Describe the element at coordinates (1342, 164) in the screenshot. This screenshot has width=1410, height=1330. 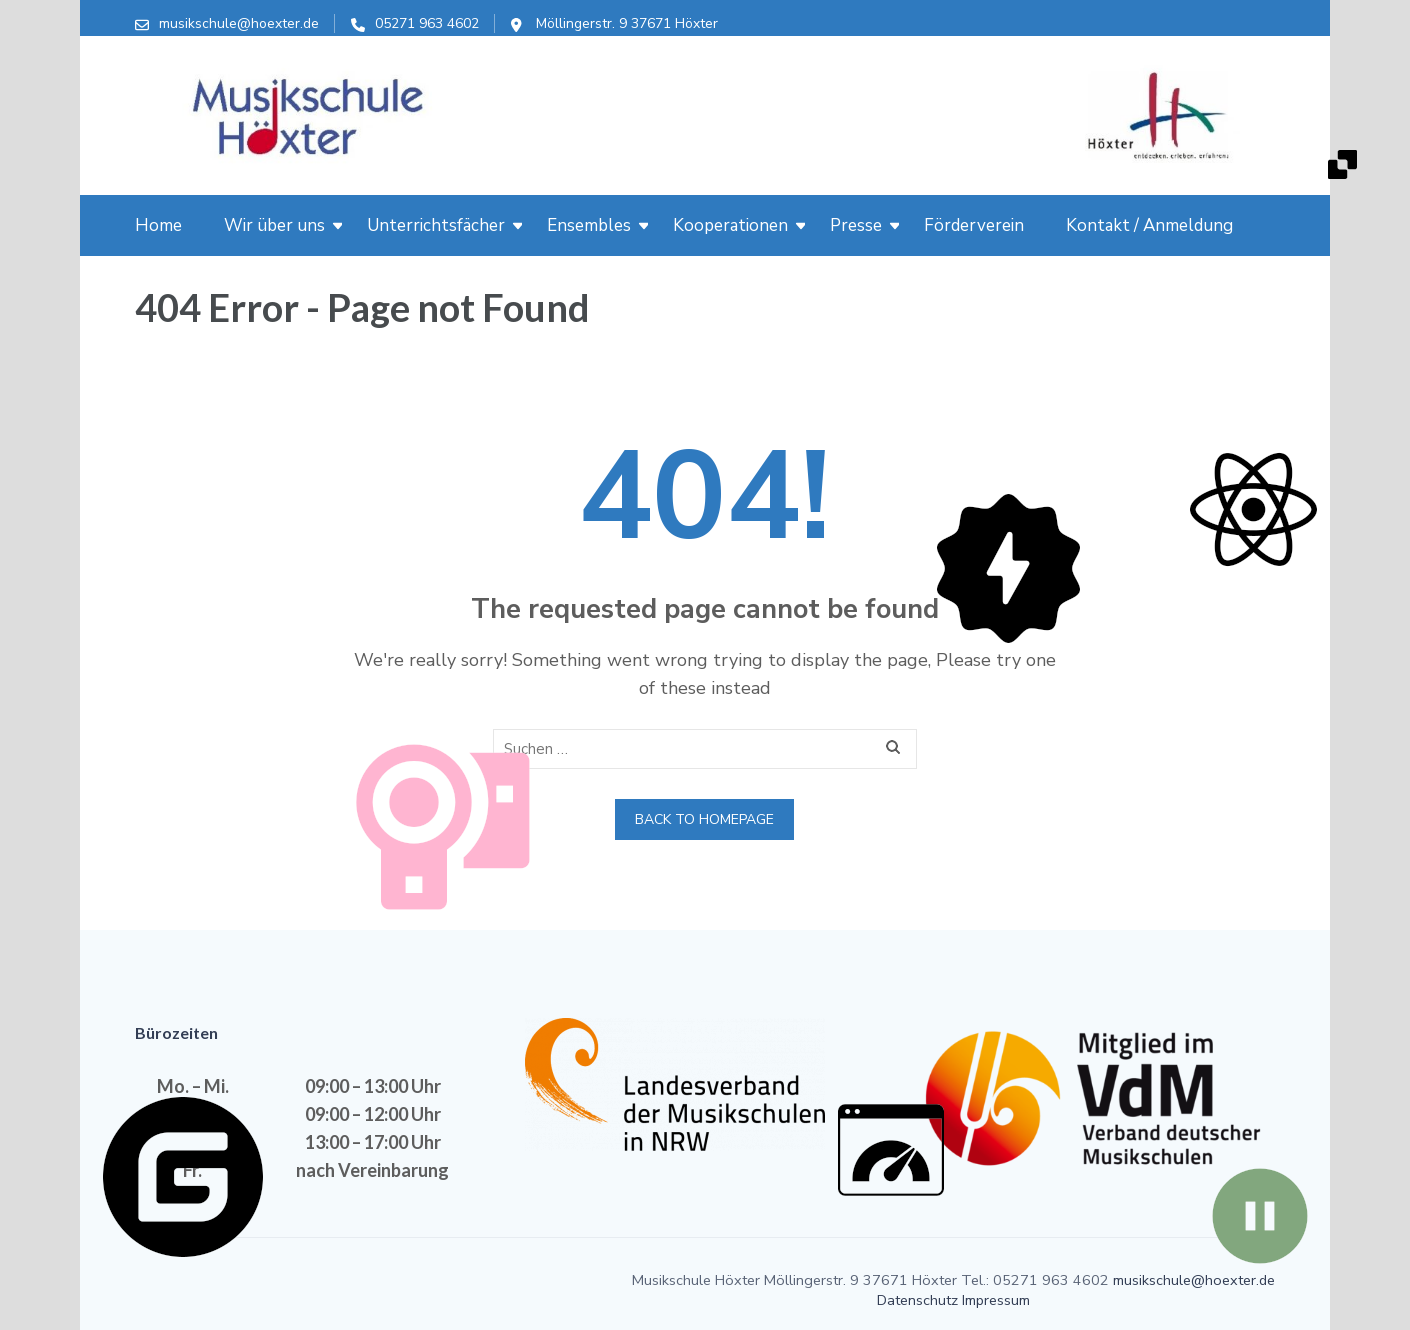
I see `SendGrid email delivery service logo` at that location.